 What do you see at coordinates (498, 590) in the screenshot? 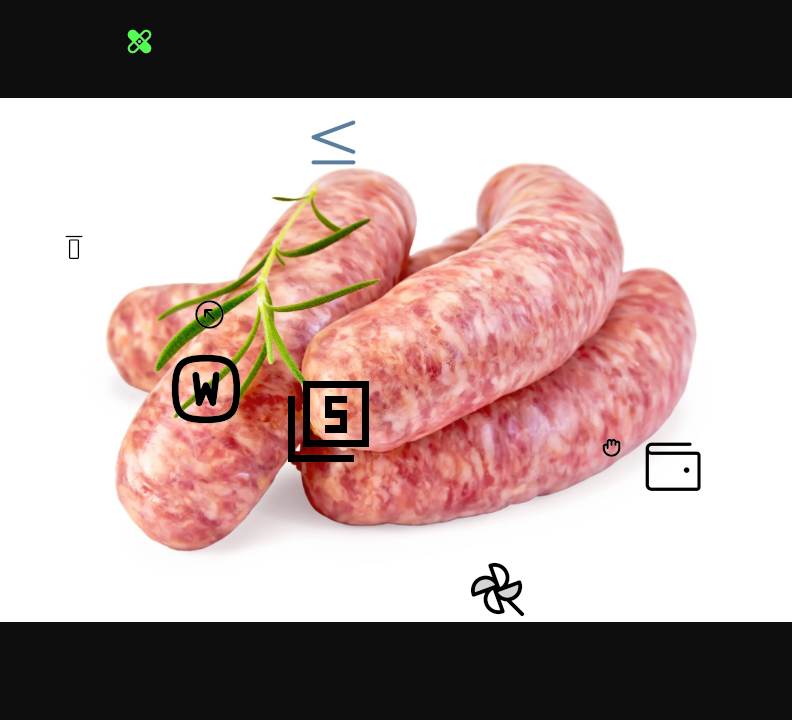
I see `decorative or playful element indicating a fun feature` at bounding box center [498, 590].